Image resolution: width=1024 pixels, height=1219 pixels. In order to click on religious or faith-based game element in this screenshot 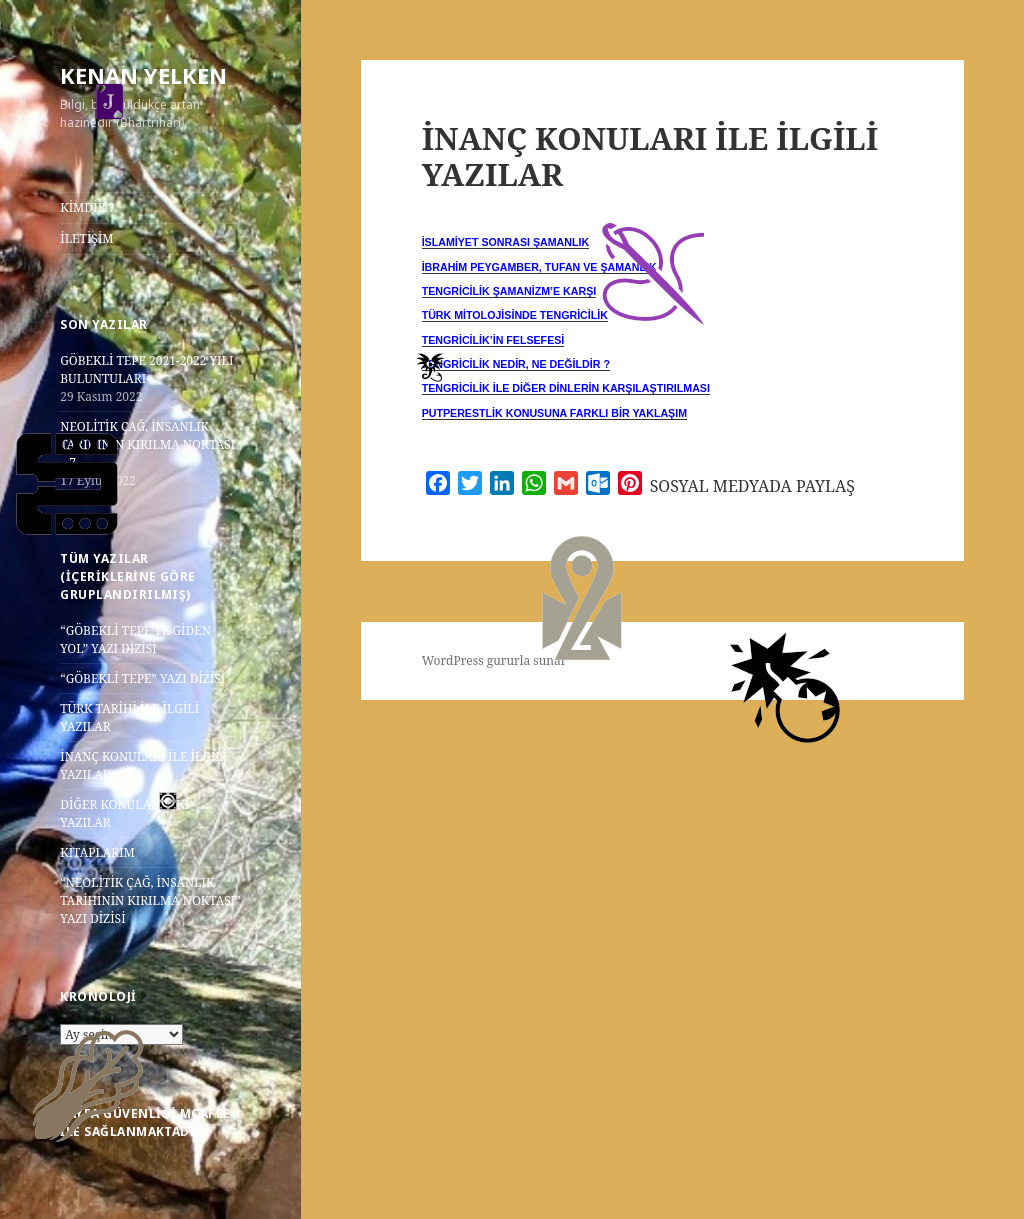, I will do `click(581, 597)`.